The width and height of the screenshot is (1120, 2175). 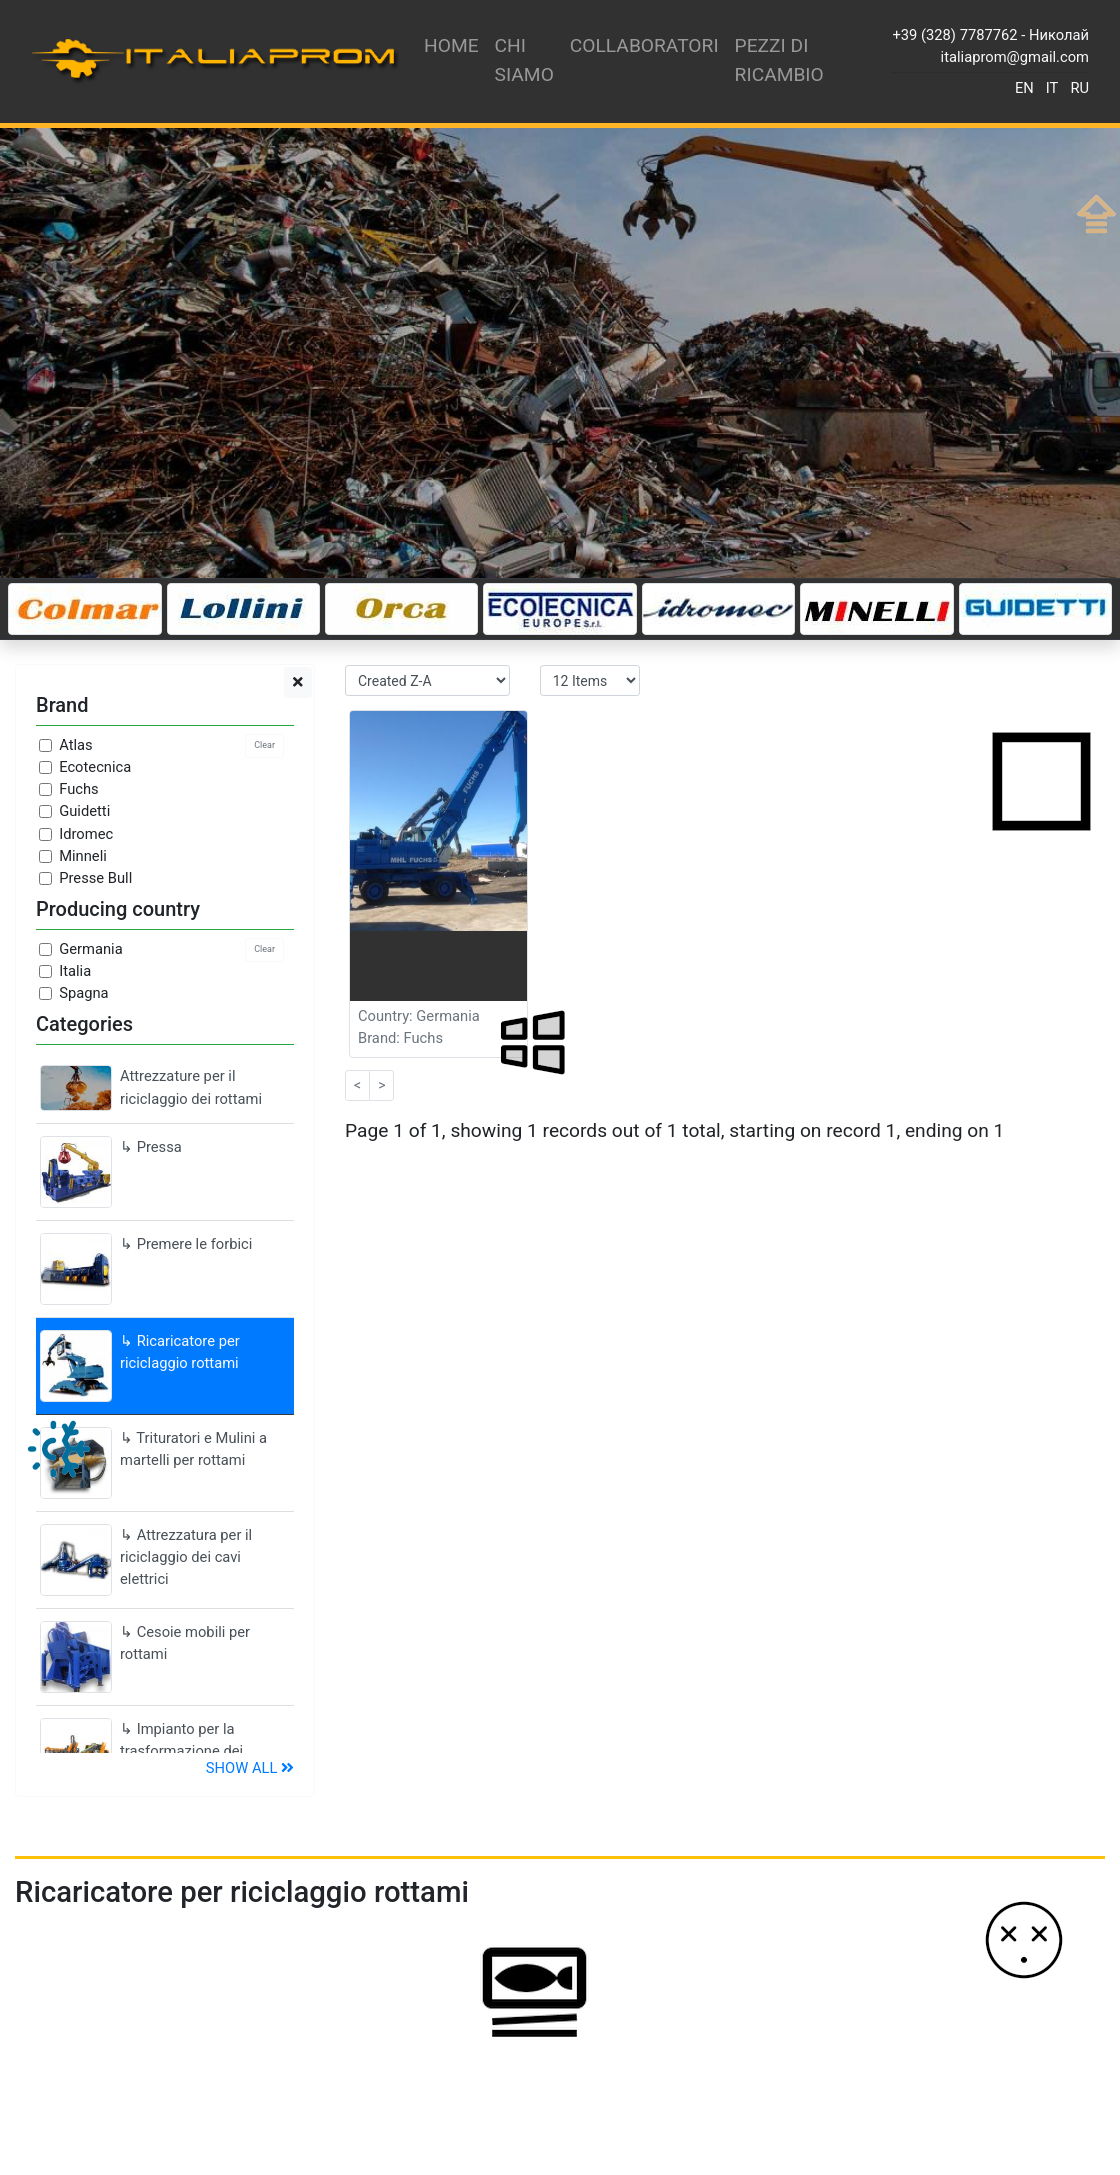 I want to click on open the Windows start menu, so click(x=535, y=1042).